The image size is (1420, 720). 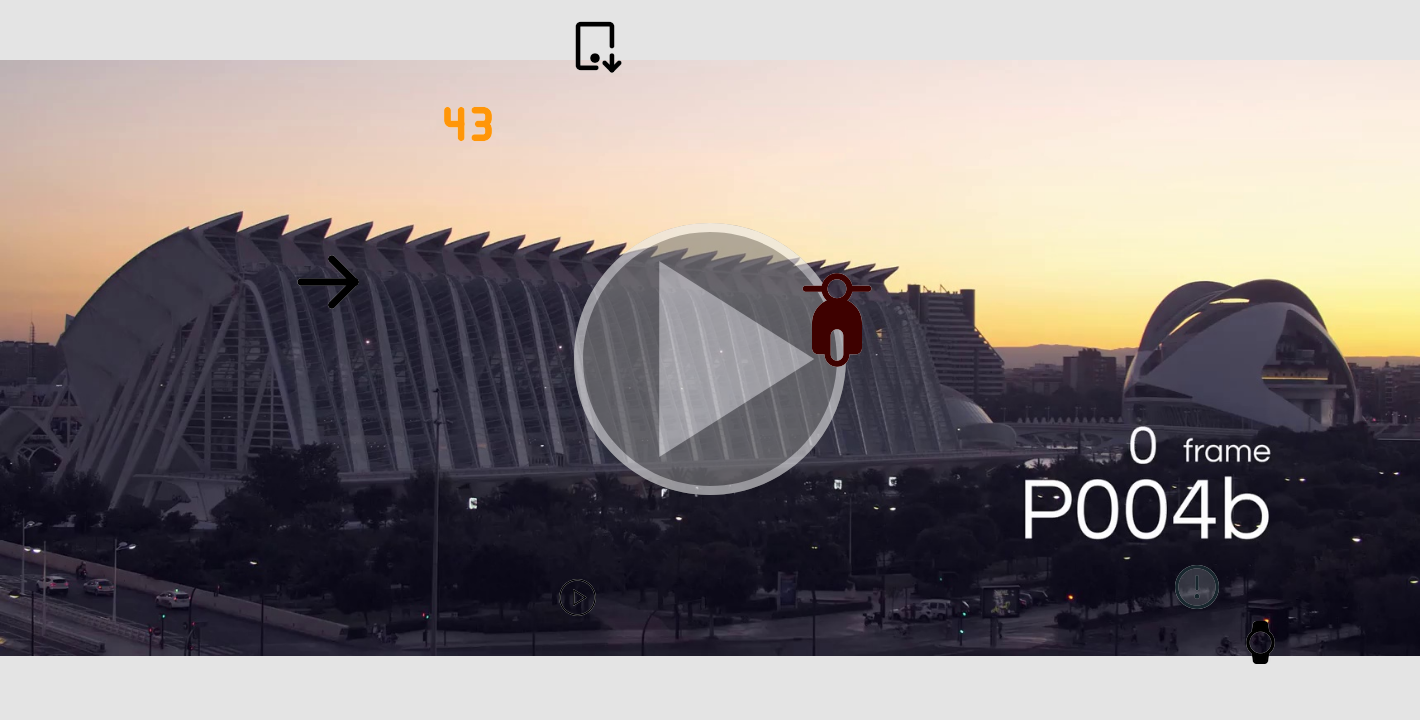 What do you see at coordinates (1197, 587) in the screenshot?
I see `indicates a warning or caution state` at bounding box center [1197, 587].